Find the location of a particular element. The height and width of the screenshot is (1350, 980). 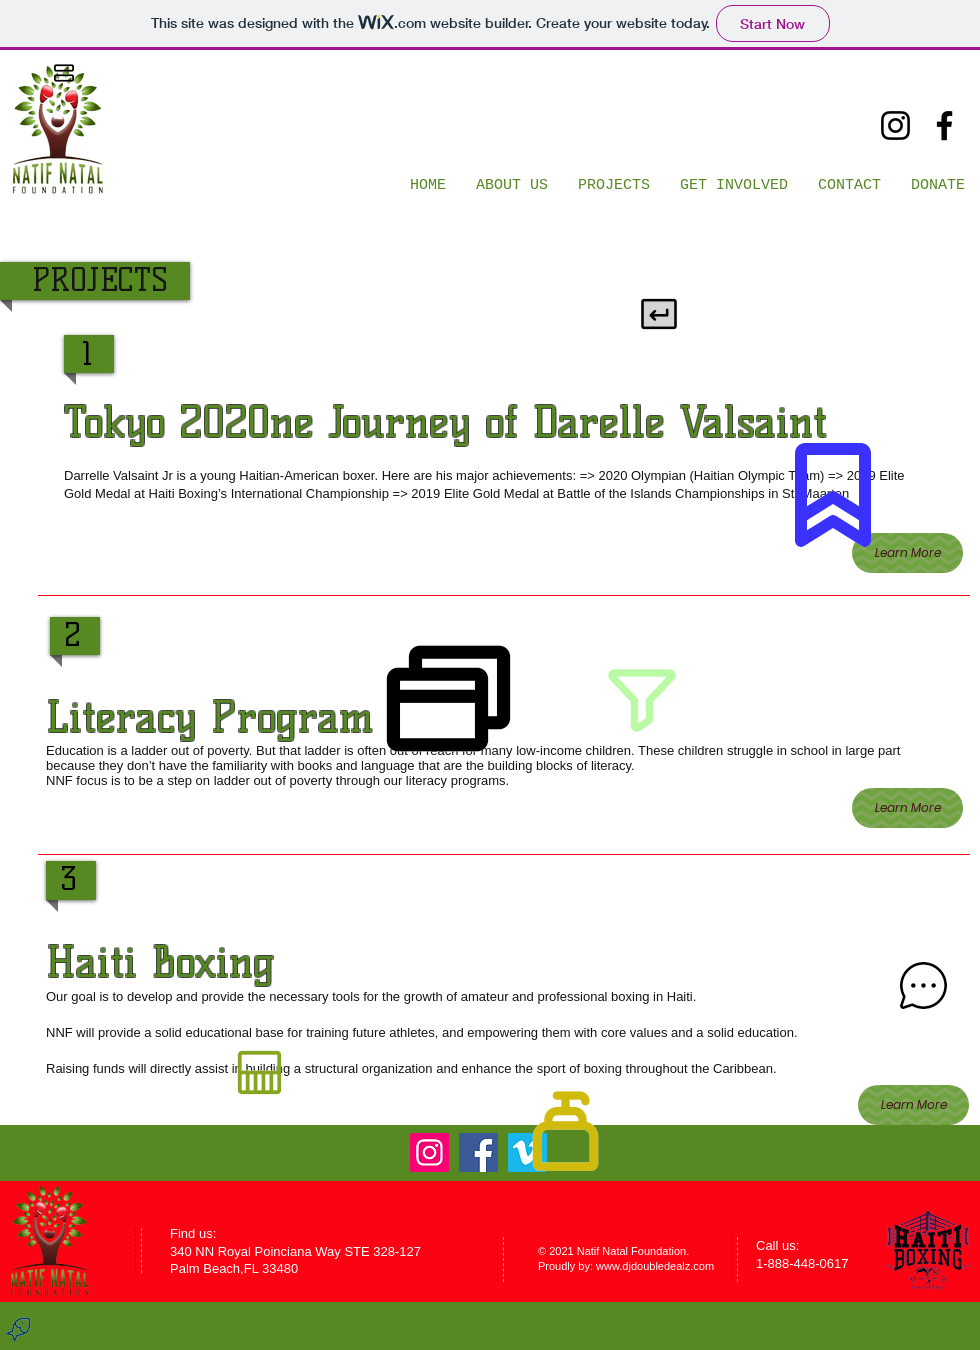

access hand washing or hygiene instructions is located at coordinates (565, 1132).